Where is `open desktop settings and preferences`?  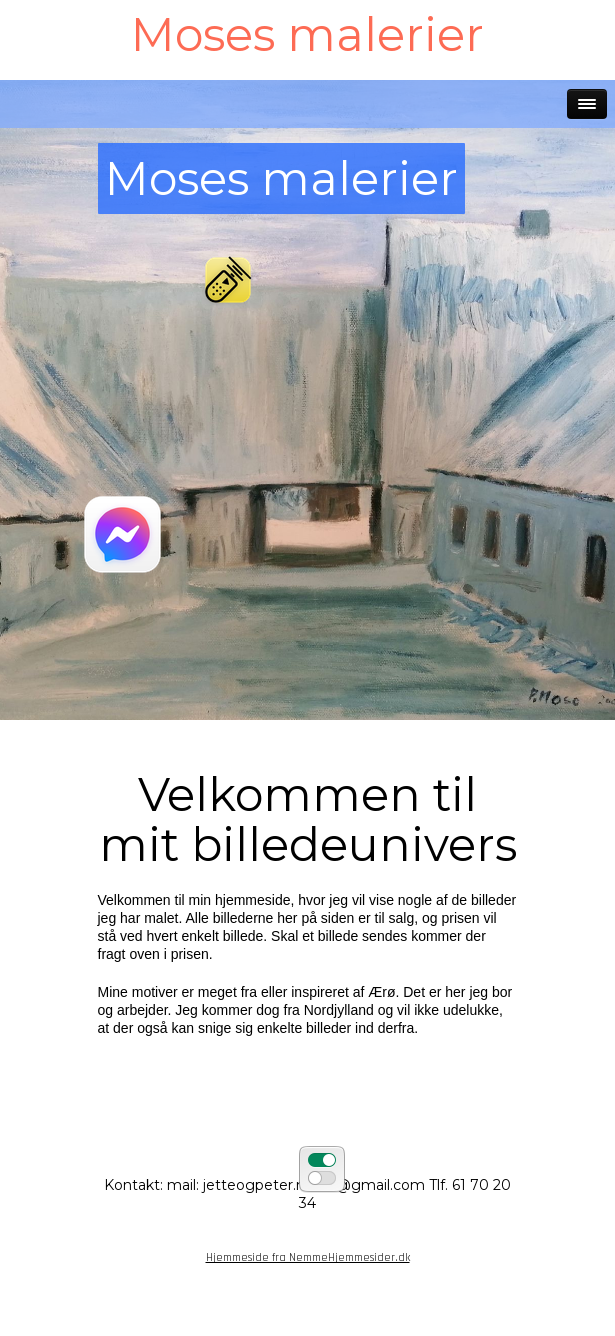 open desktop settings and preferences is located at coordinates (322, 1169).